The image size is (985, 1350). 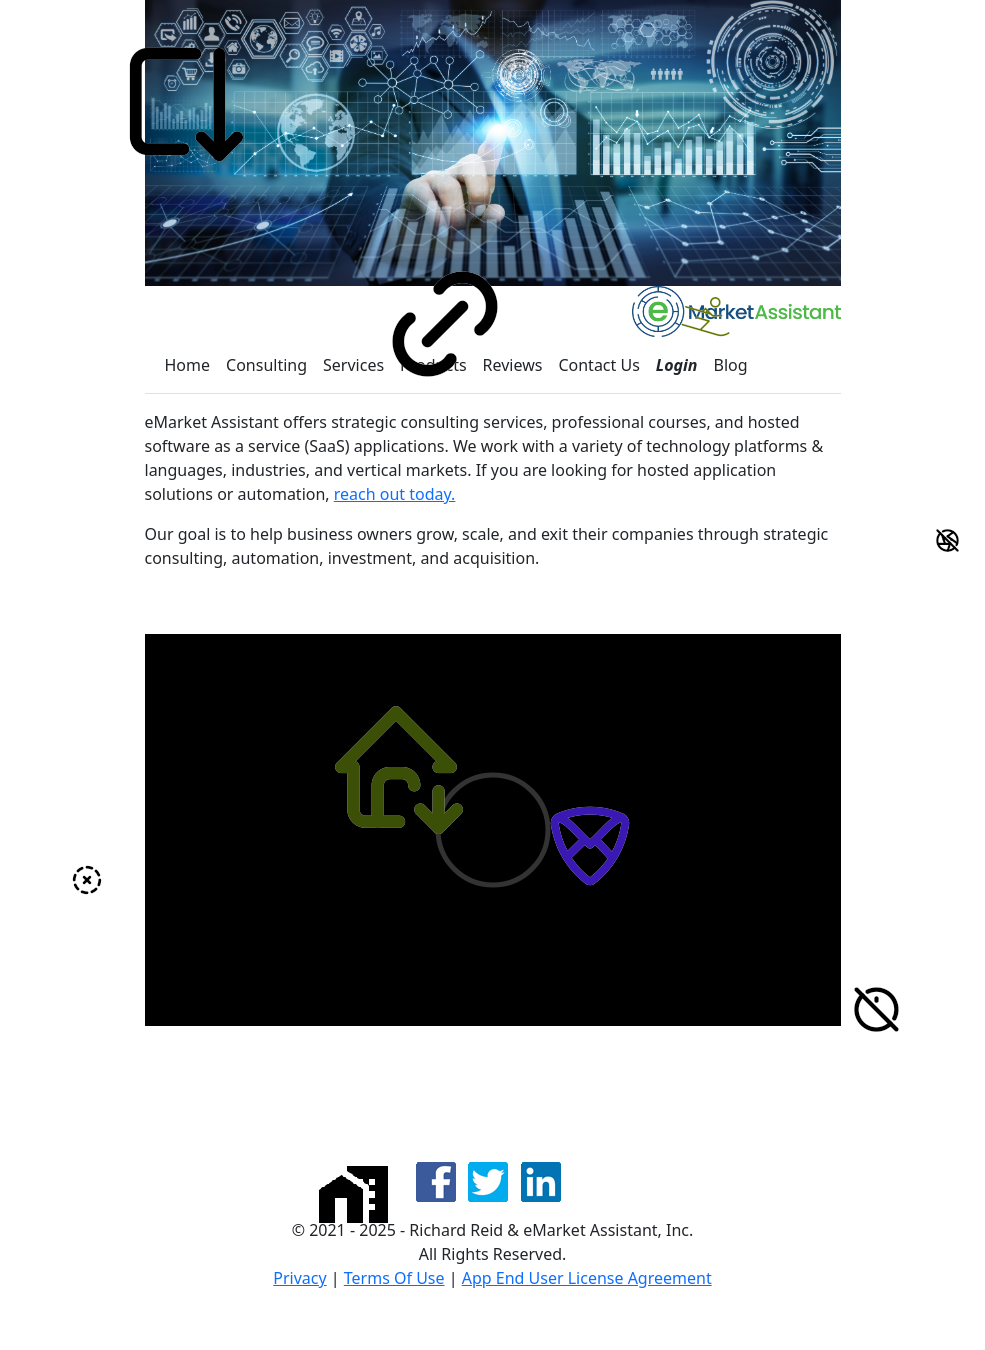 I want to click on copy or share a link, so click(x=445, y=324).